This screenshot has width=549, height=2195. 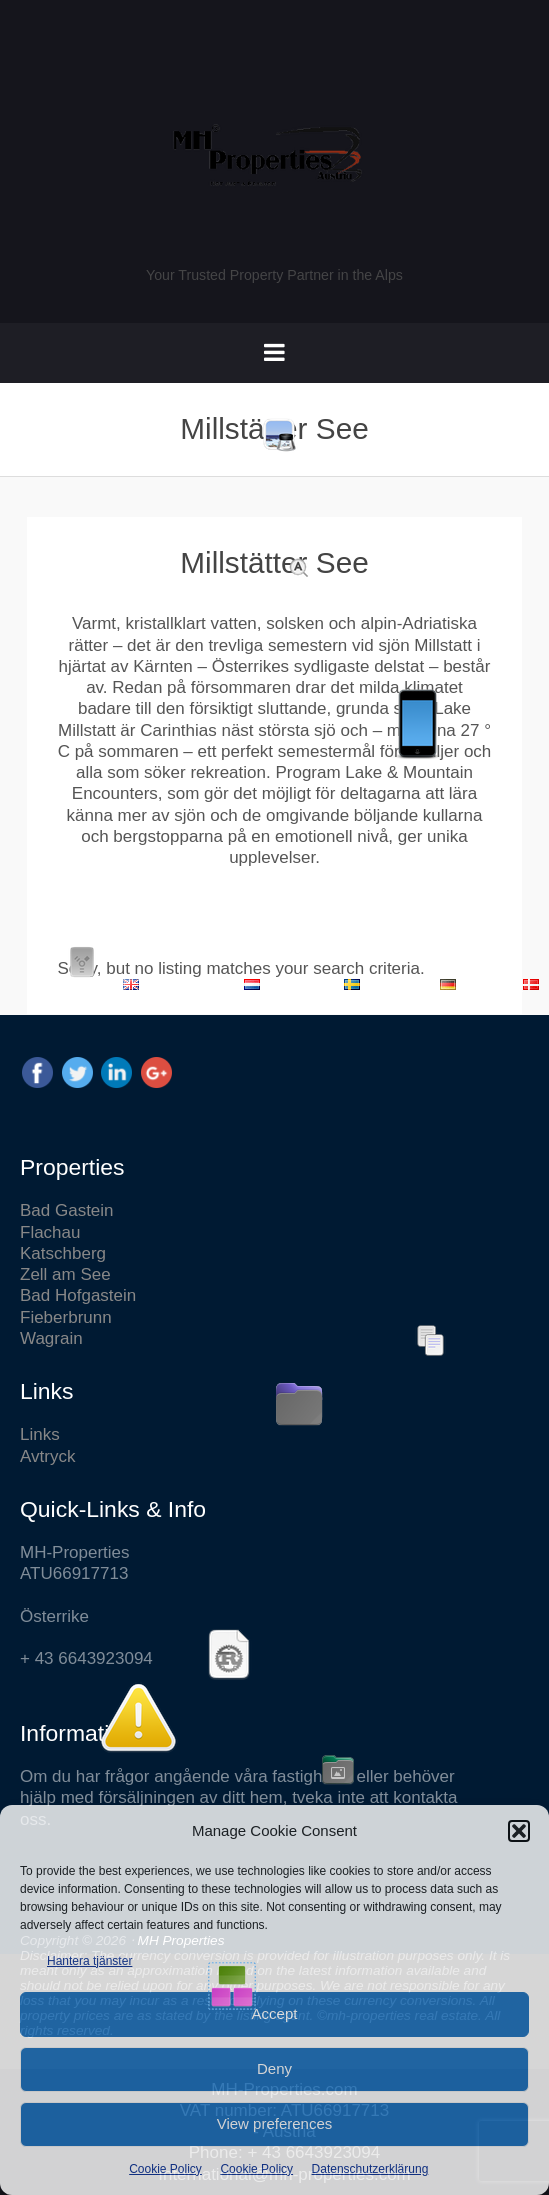 What do you see at coordinates (299, 568) in the screenshot?
I see `find text or search within a document` at bounding box center [299, 568].